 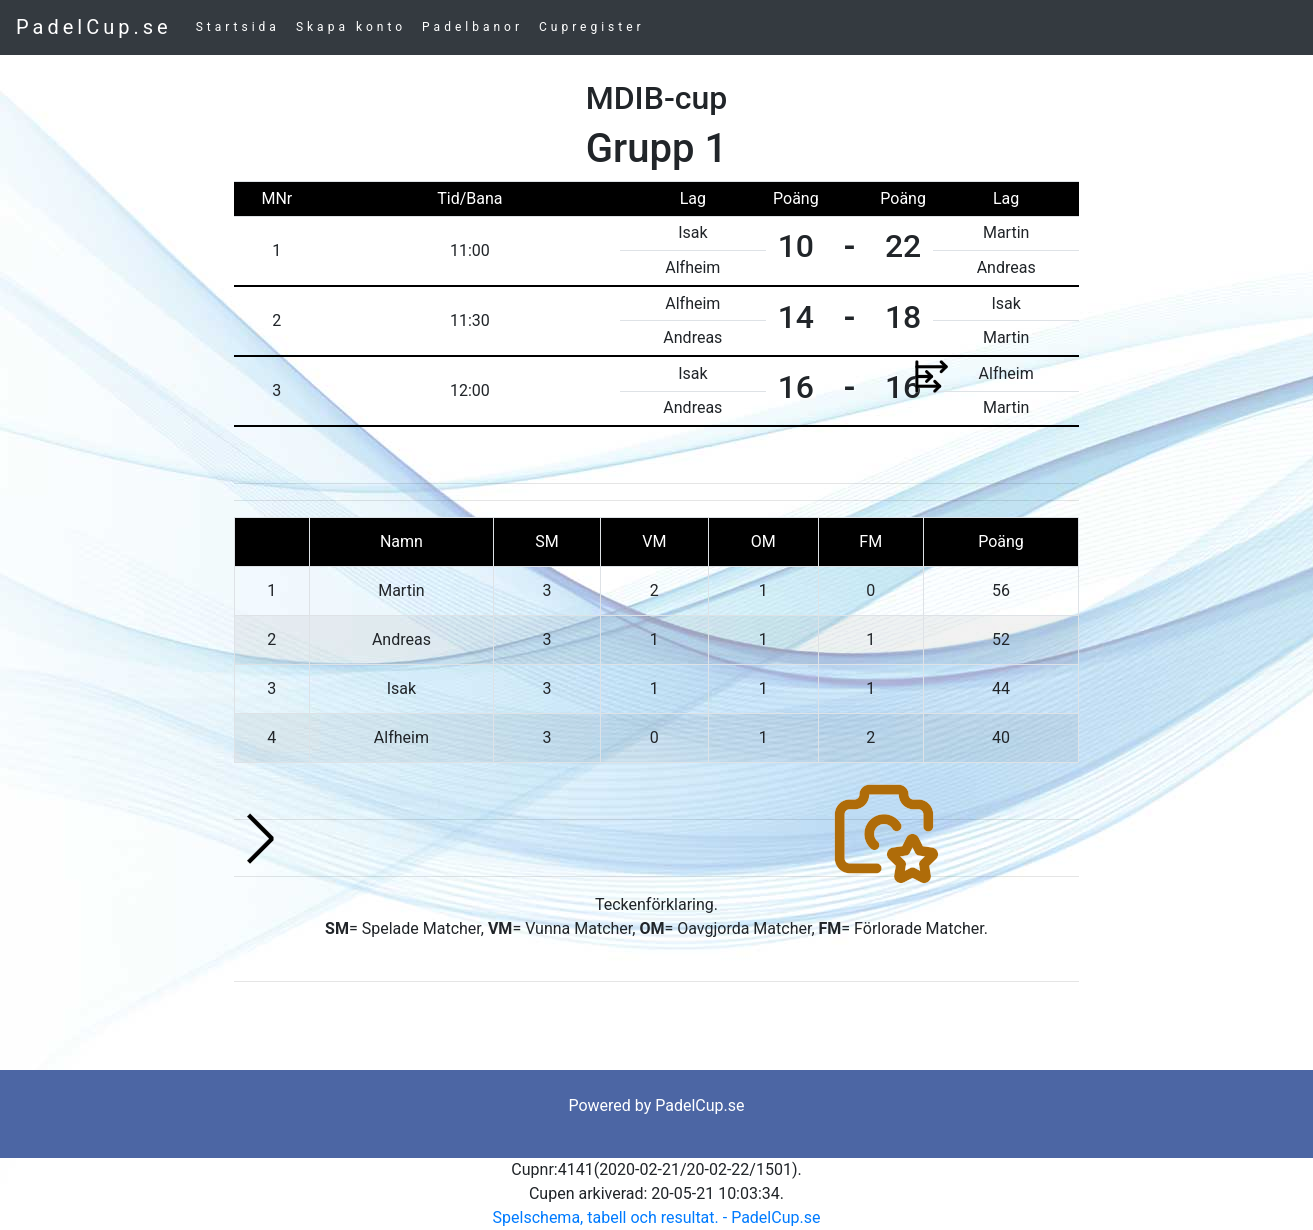 I want to click on mark a photo as favorite, so click(x=884, y=829).